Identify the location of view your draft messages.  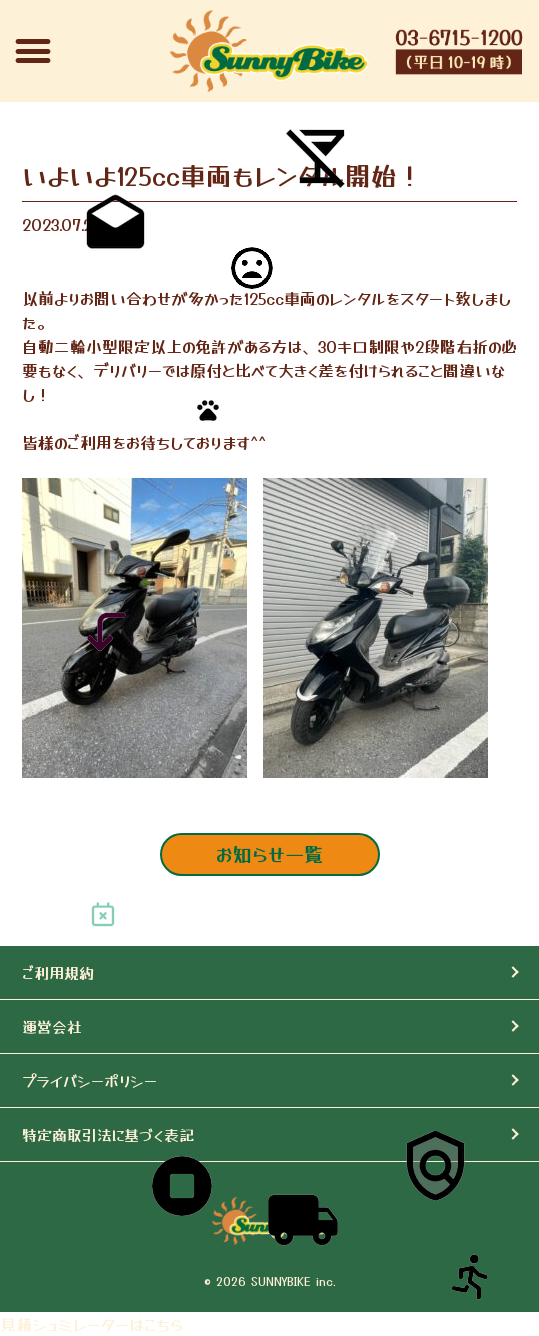
(115, 225).